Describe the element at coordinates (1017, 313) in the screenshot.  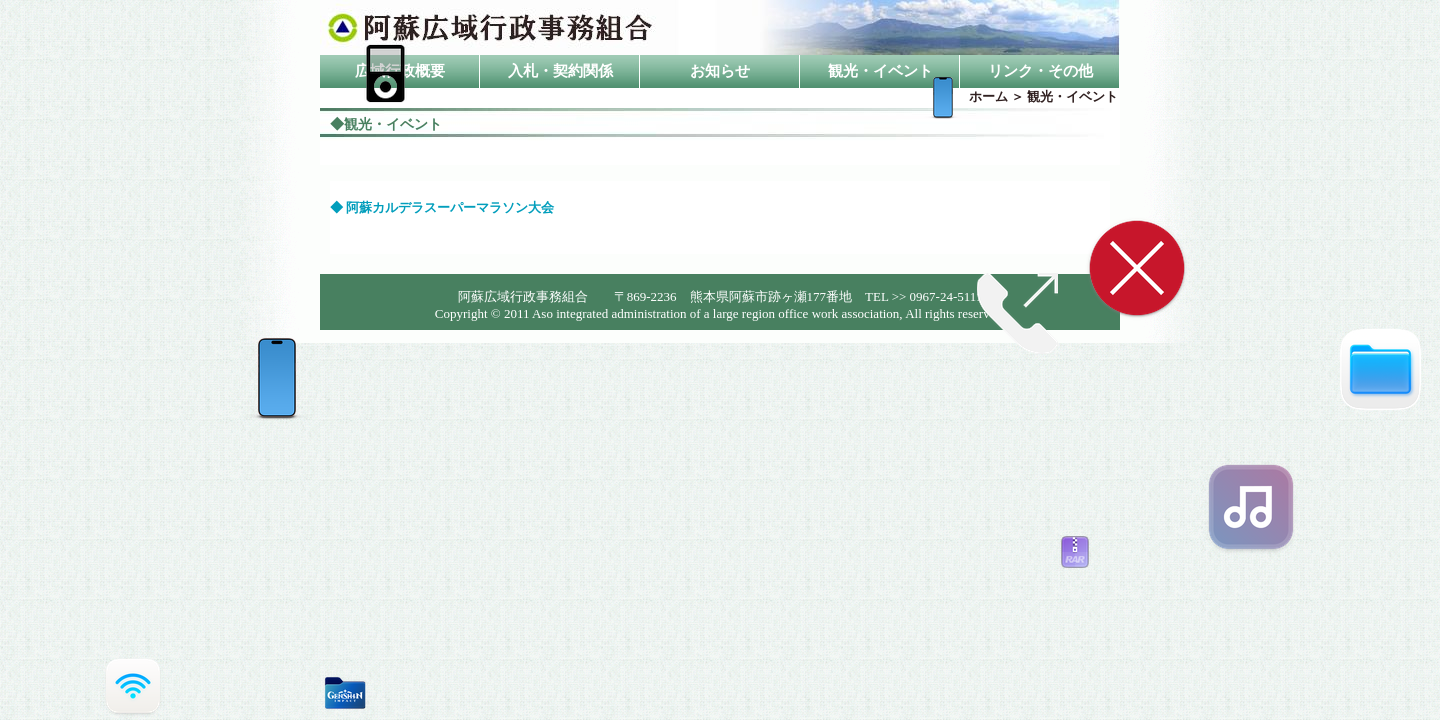
I see `indicates an outgoing call was made` at that location.